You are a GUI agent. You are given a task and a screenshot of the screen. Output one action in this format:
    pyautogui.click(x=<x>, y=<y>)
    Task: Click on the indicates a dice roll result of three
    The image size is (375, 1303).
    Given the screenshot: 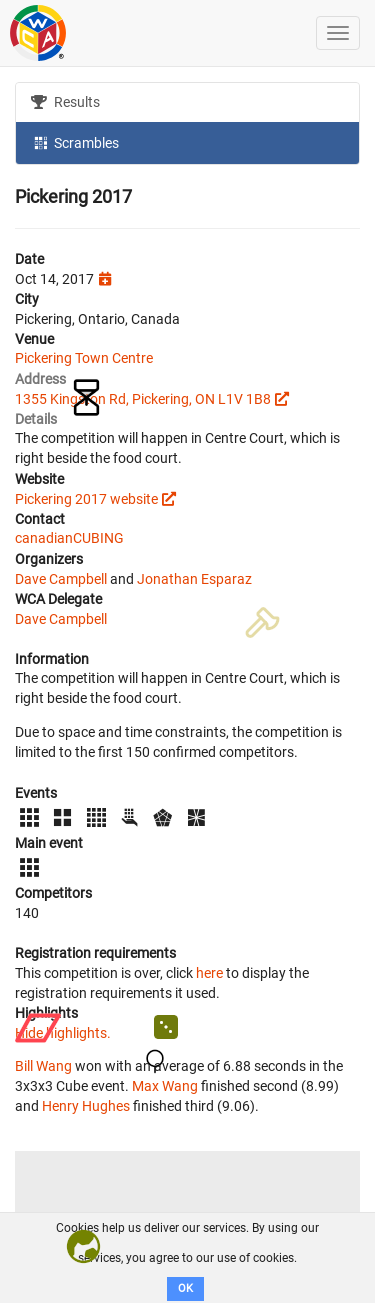 What is the action you would take?
    pyautogui.click(x=166, y=1027)
    